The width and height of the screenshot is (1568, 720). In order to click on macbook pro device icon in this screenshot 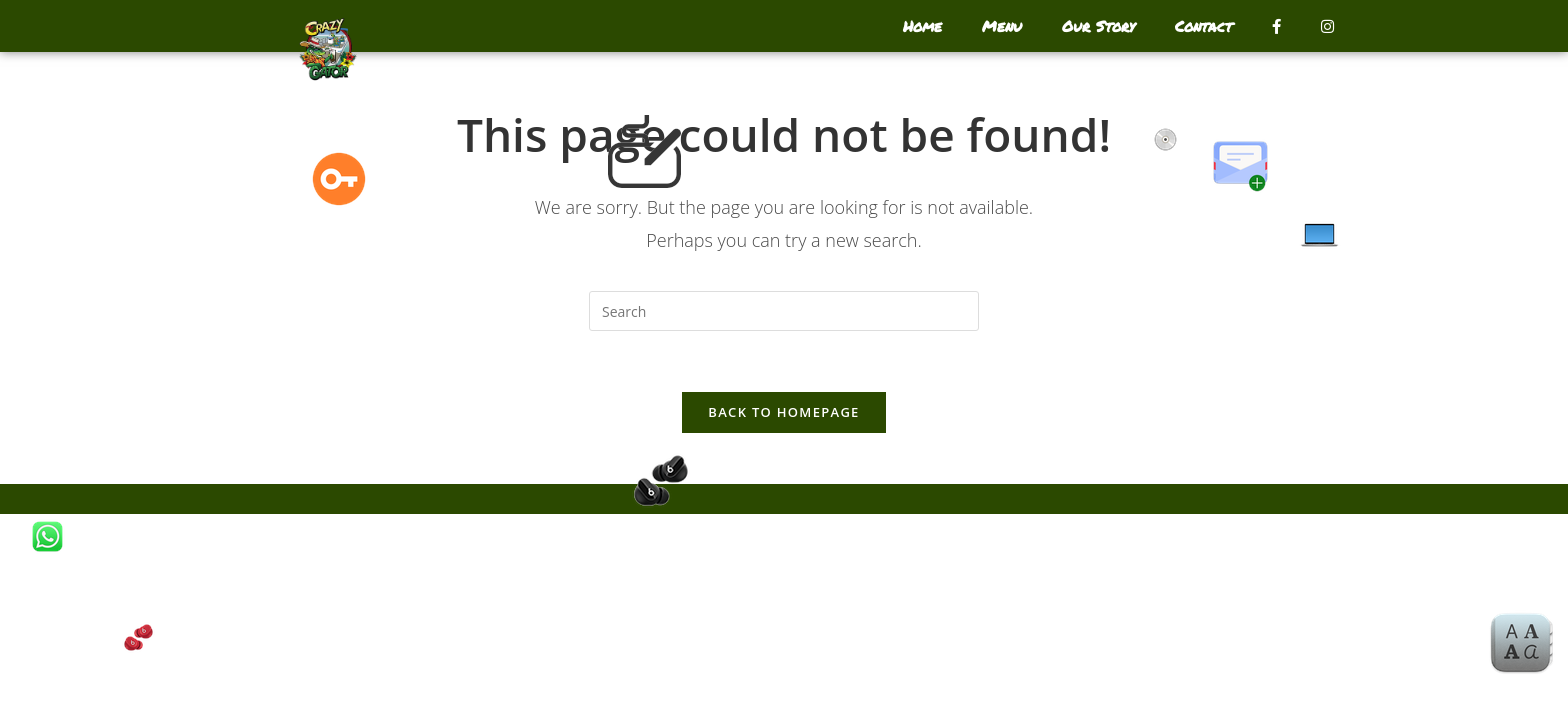, I will do `click(1319, 233)`.